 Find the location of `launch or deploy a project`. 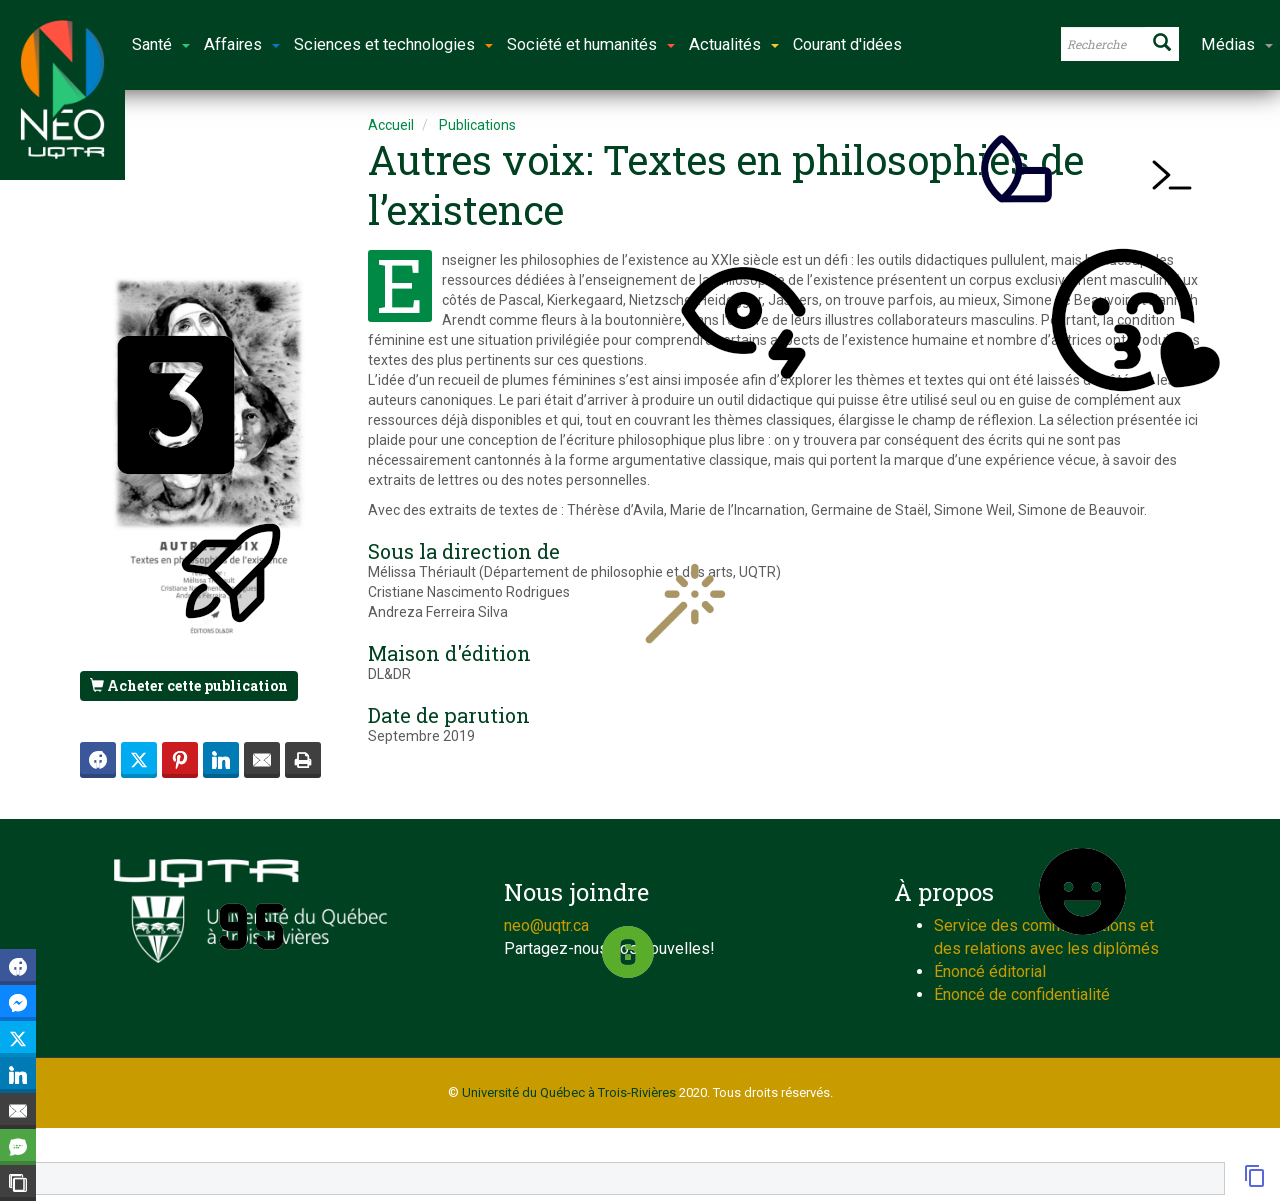

launch or deploy a project is located at coordinates (233, 571).